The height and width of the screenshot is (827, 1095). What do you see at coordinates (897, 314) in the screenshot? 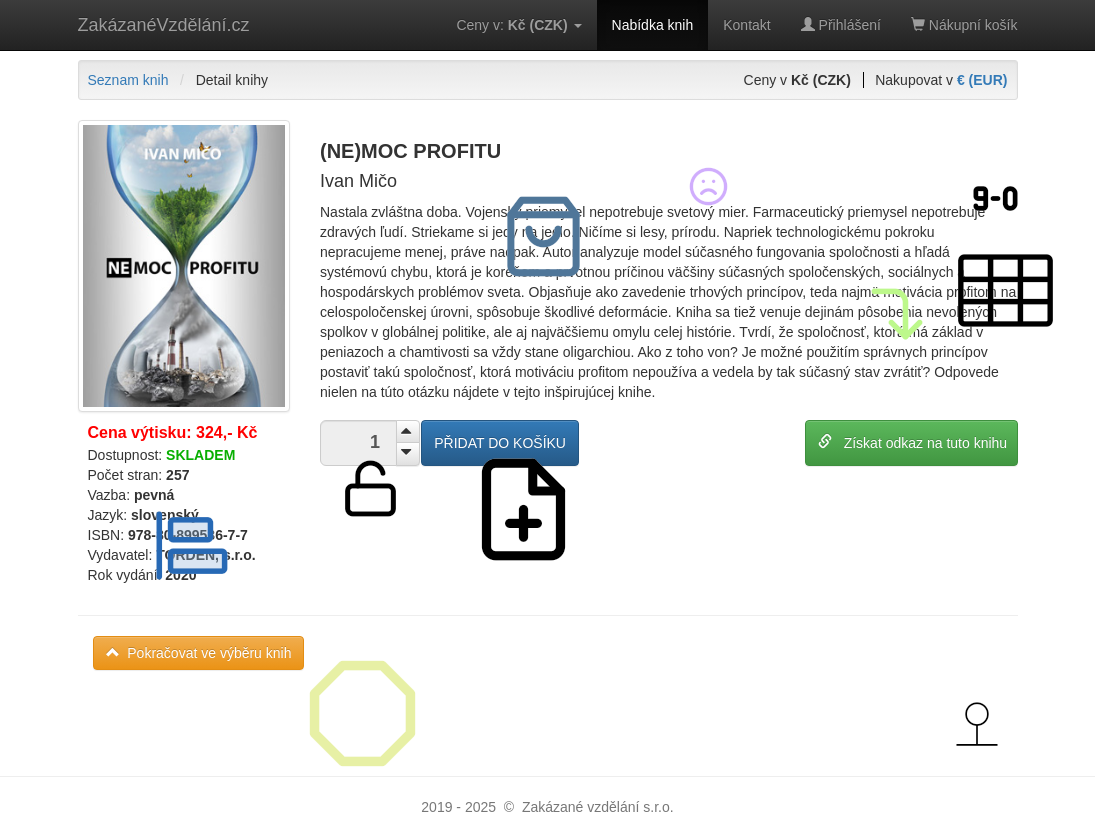
I see `move item to the right and down` at bounding box center [897, 314].